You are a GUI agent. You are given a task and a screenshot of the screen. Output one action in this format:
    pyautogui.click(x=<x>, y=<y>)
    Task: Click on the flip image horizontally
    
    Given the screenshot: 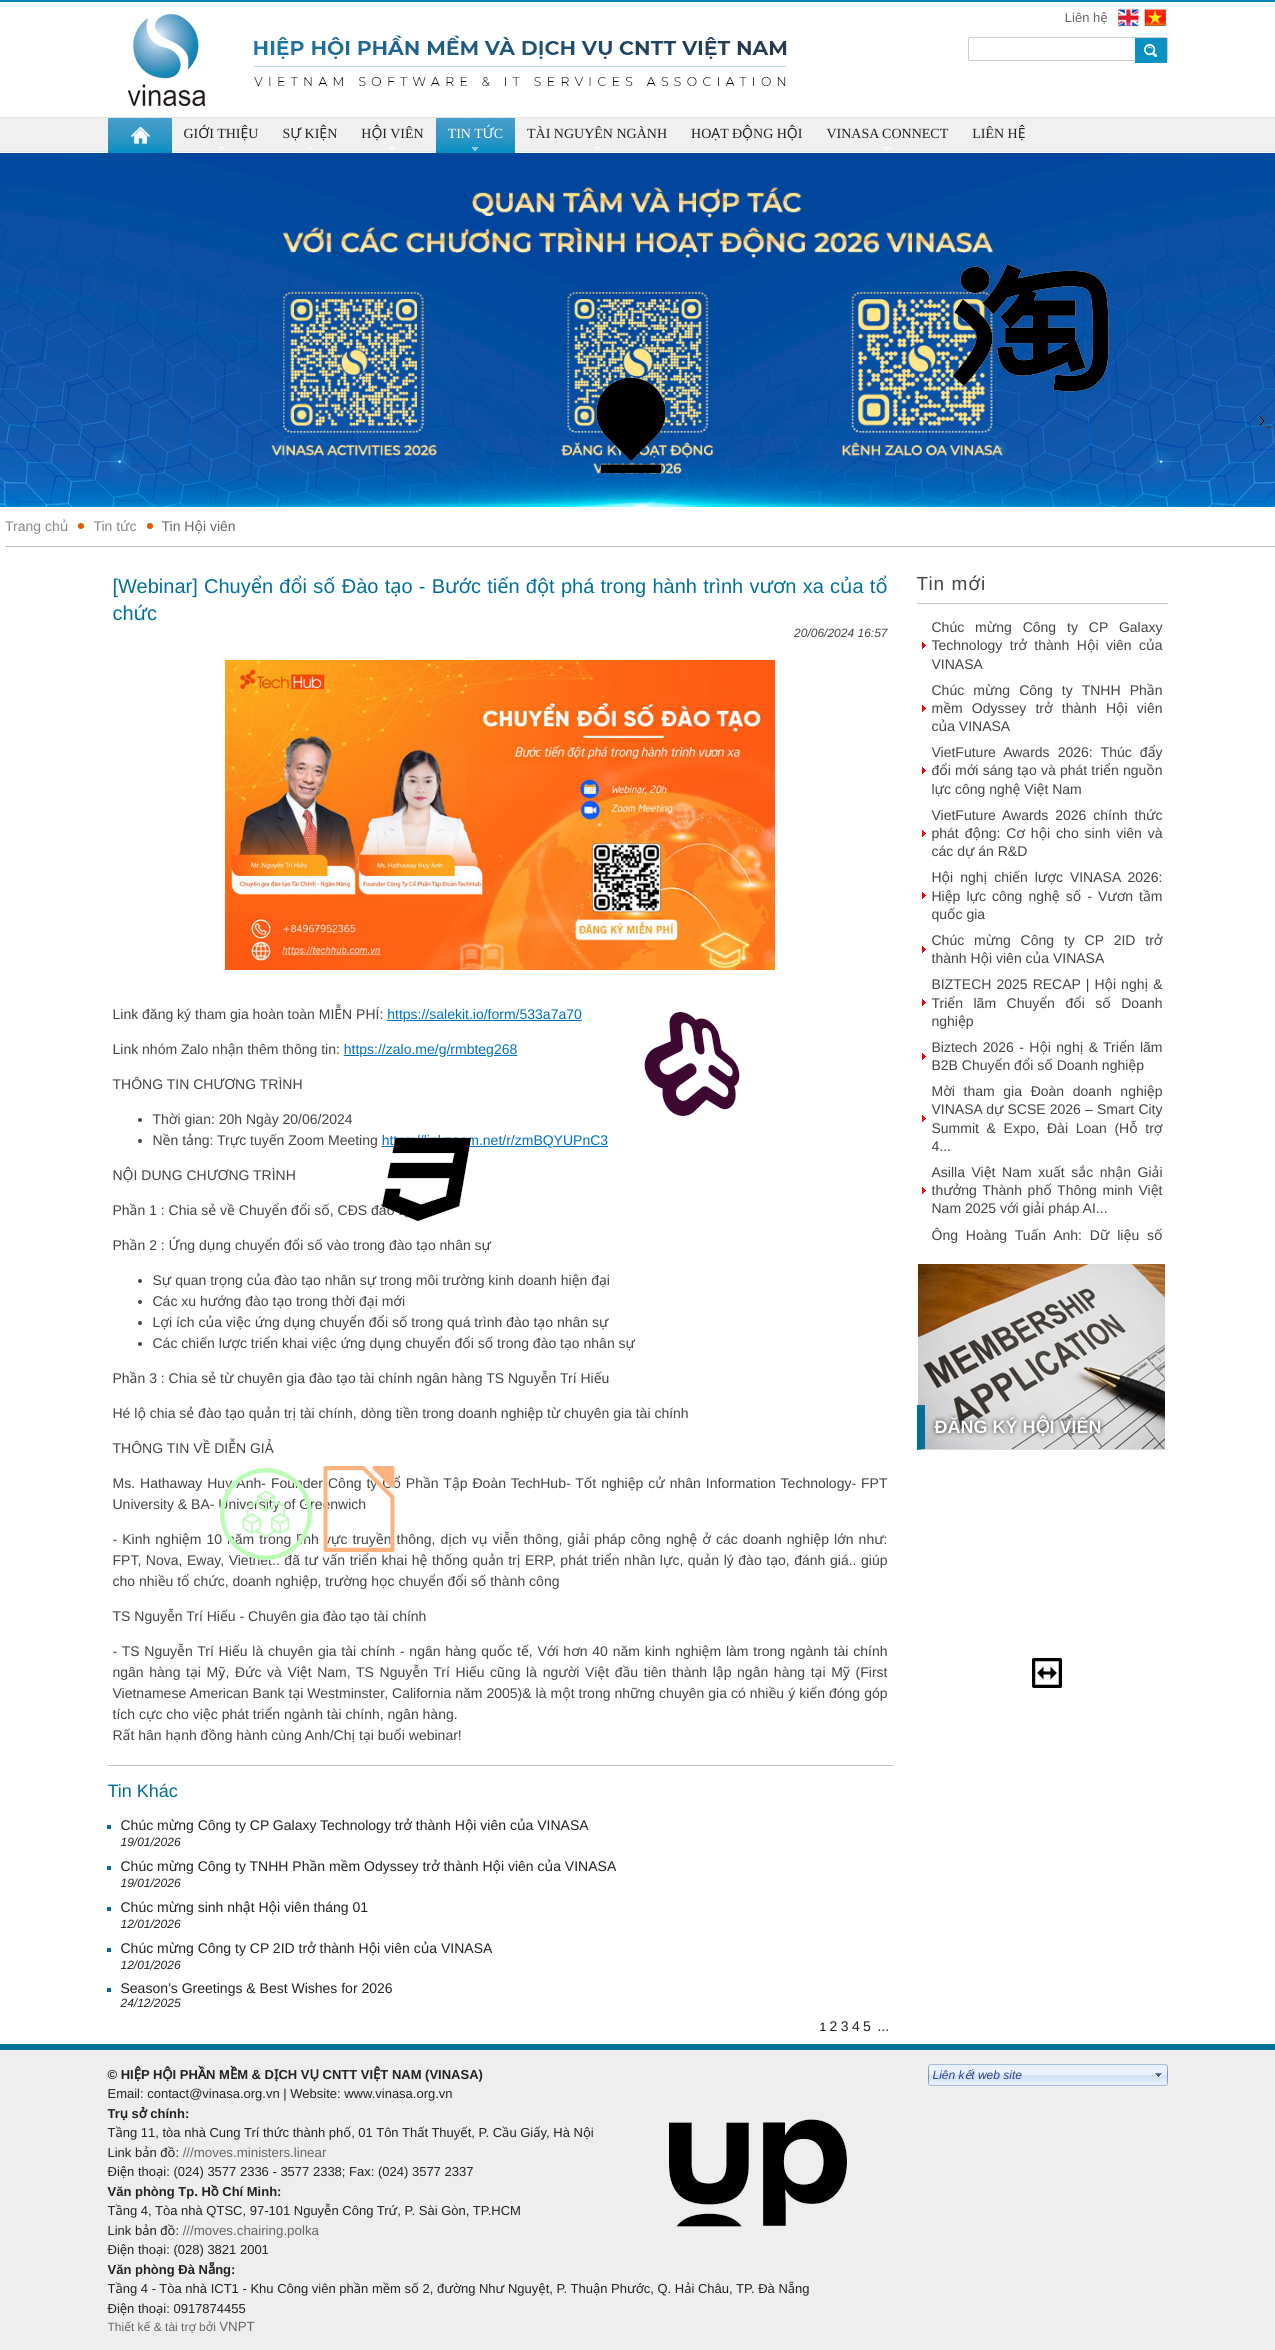 What is the action you would take?
    pyautogui.click(x=1047, y=1673)
    